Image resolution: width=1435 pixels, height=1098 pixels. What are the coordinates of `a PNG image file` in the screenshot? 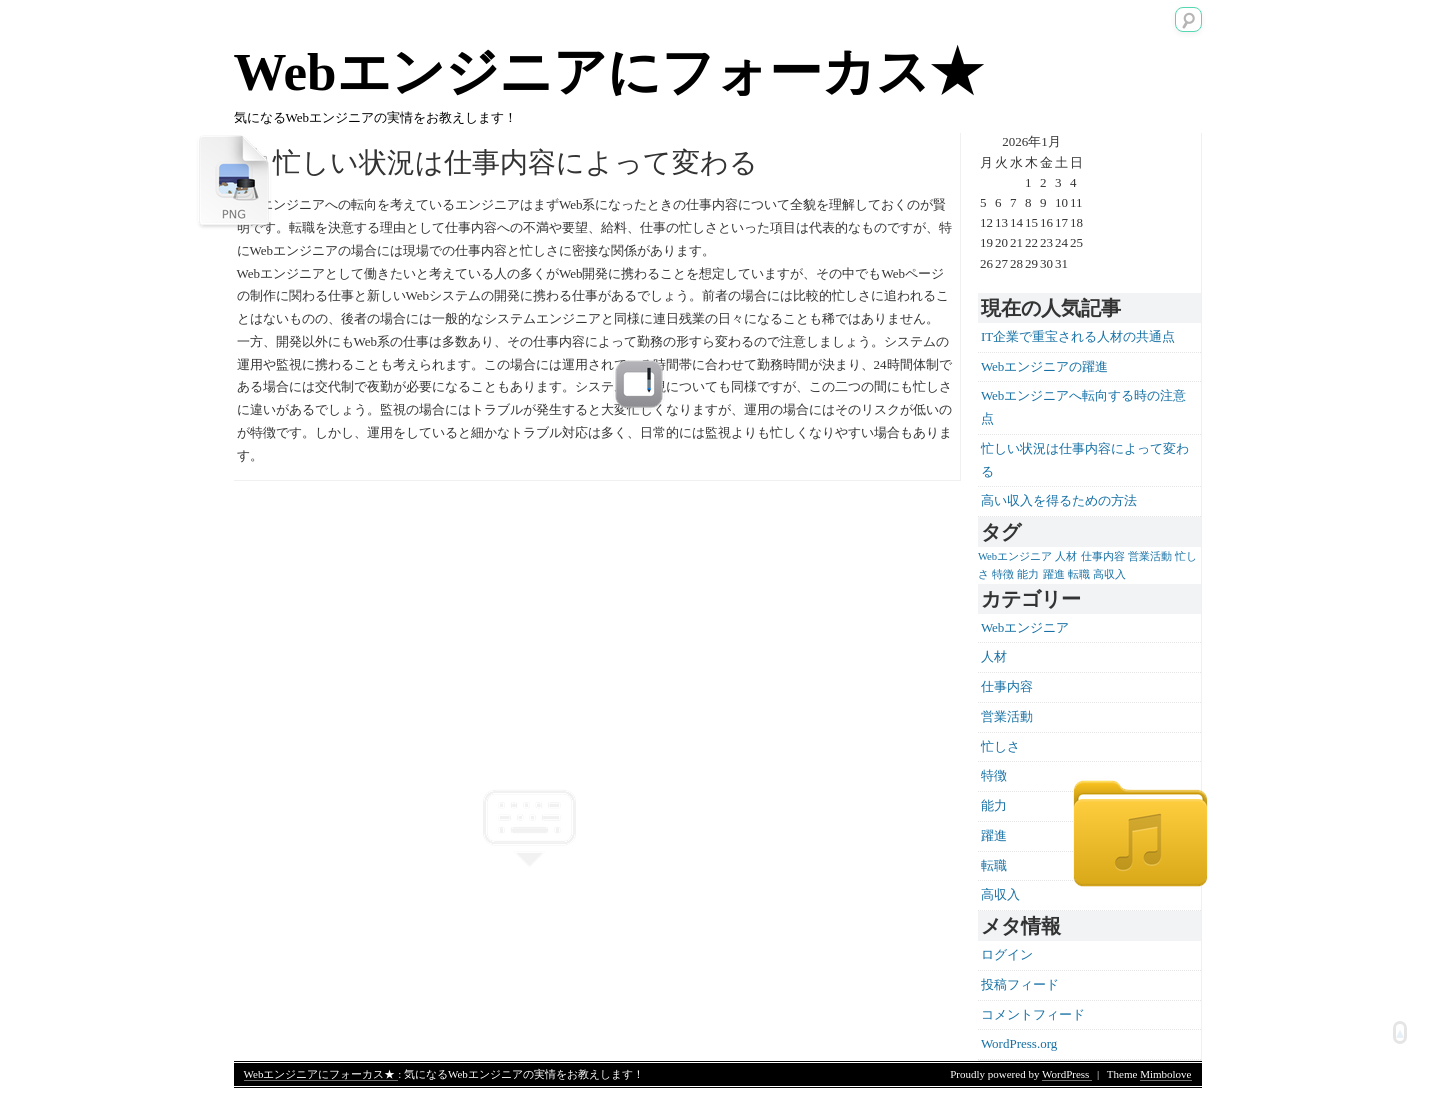 It's located at (234, 182).